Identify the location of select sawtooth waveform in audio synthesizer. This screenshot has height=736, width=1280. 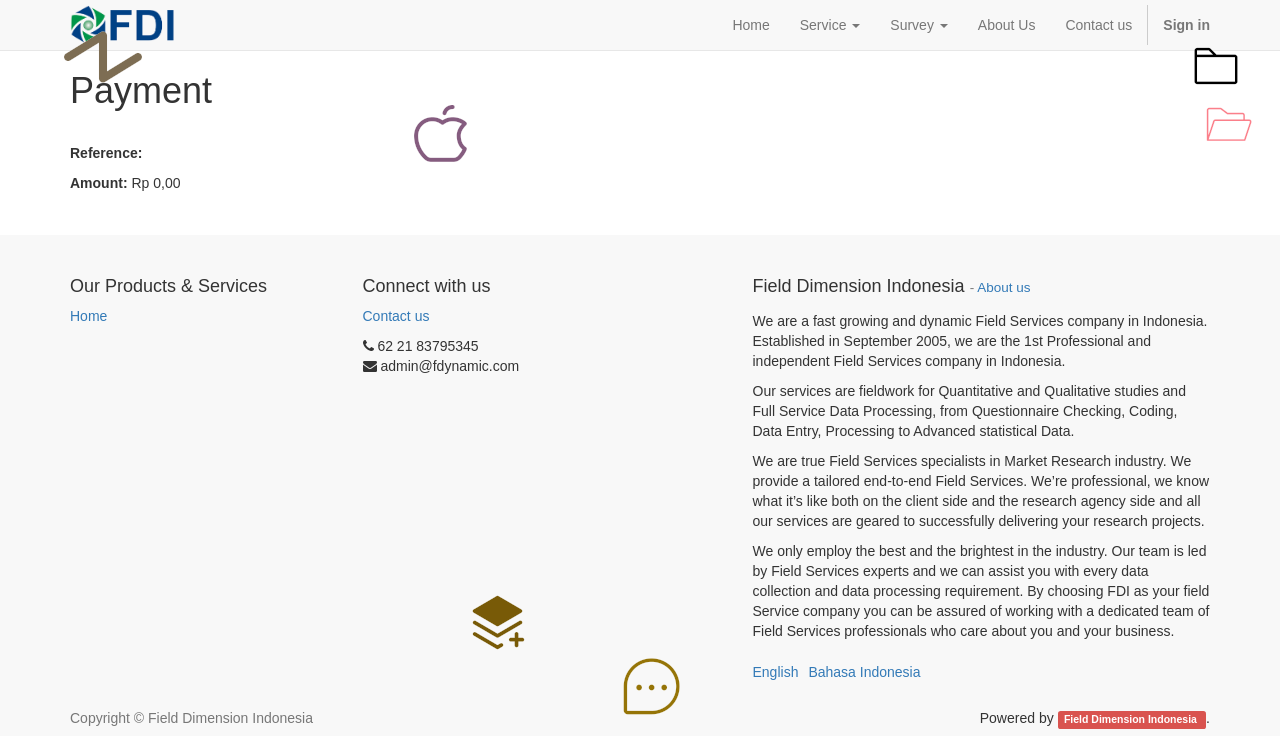
(103, 57).